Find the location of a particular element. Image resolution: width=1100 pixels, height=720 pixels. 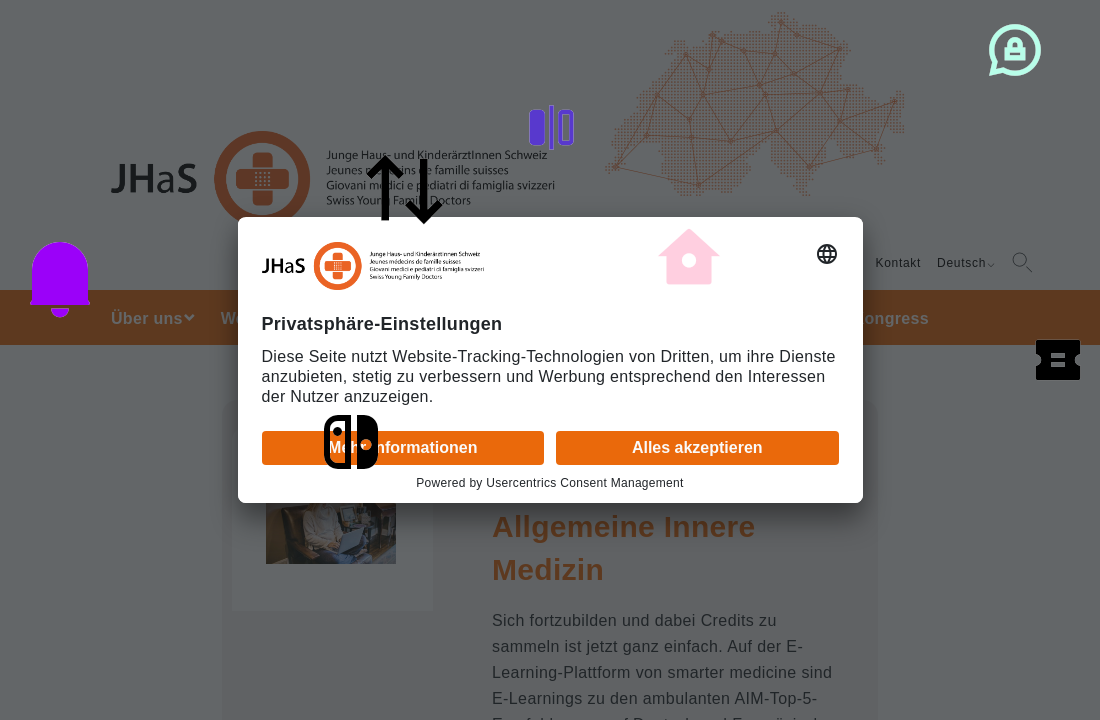

sort items in ascending or descending order is located at coordinates (404, 189).